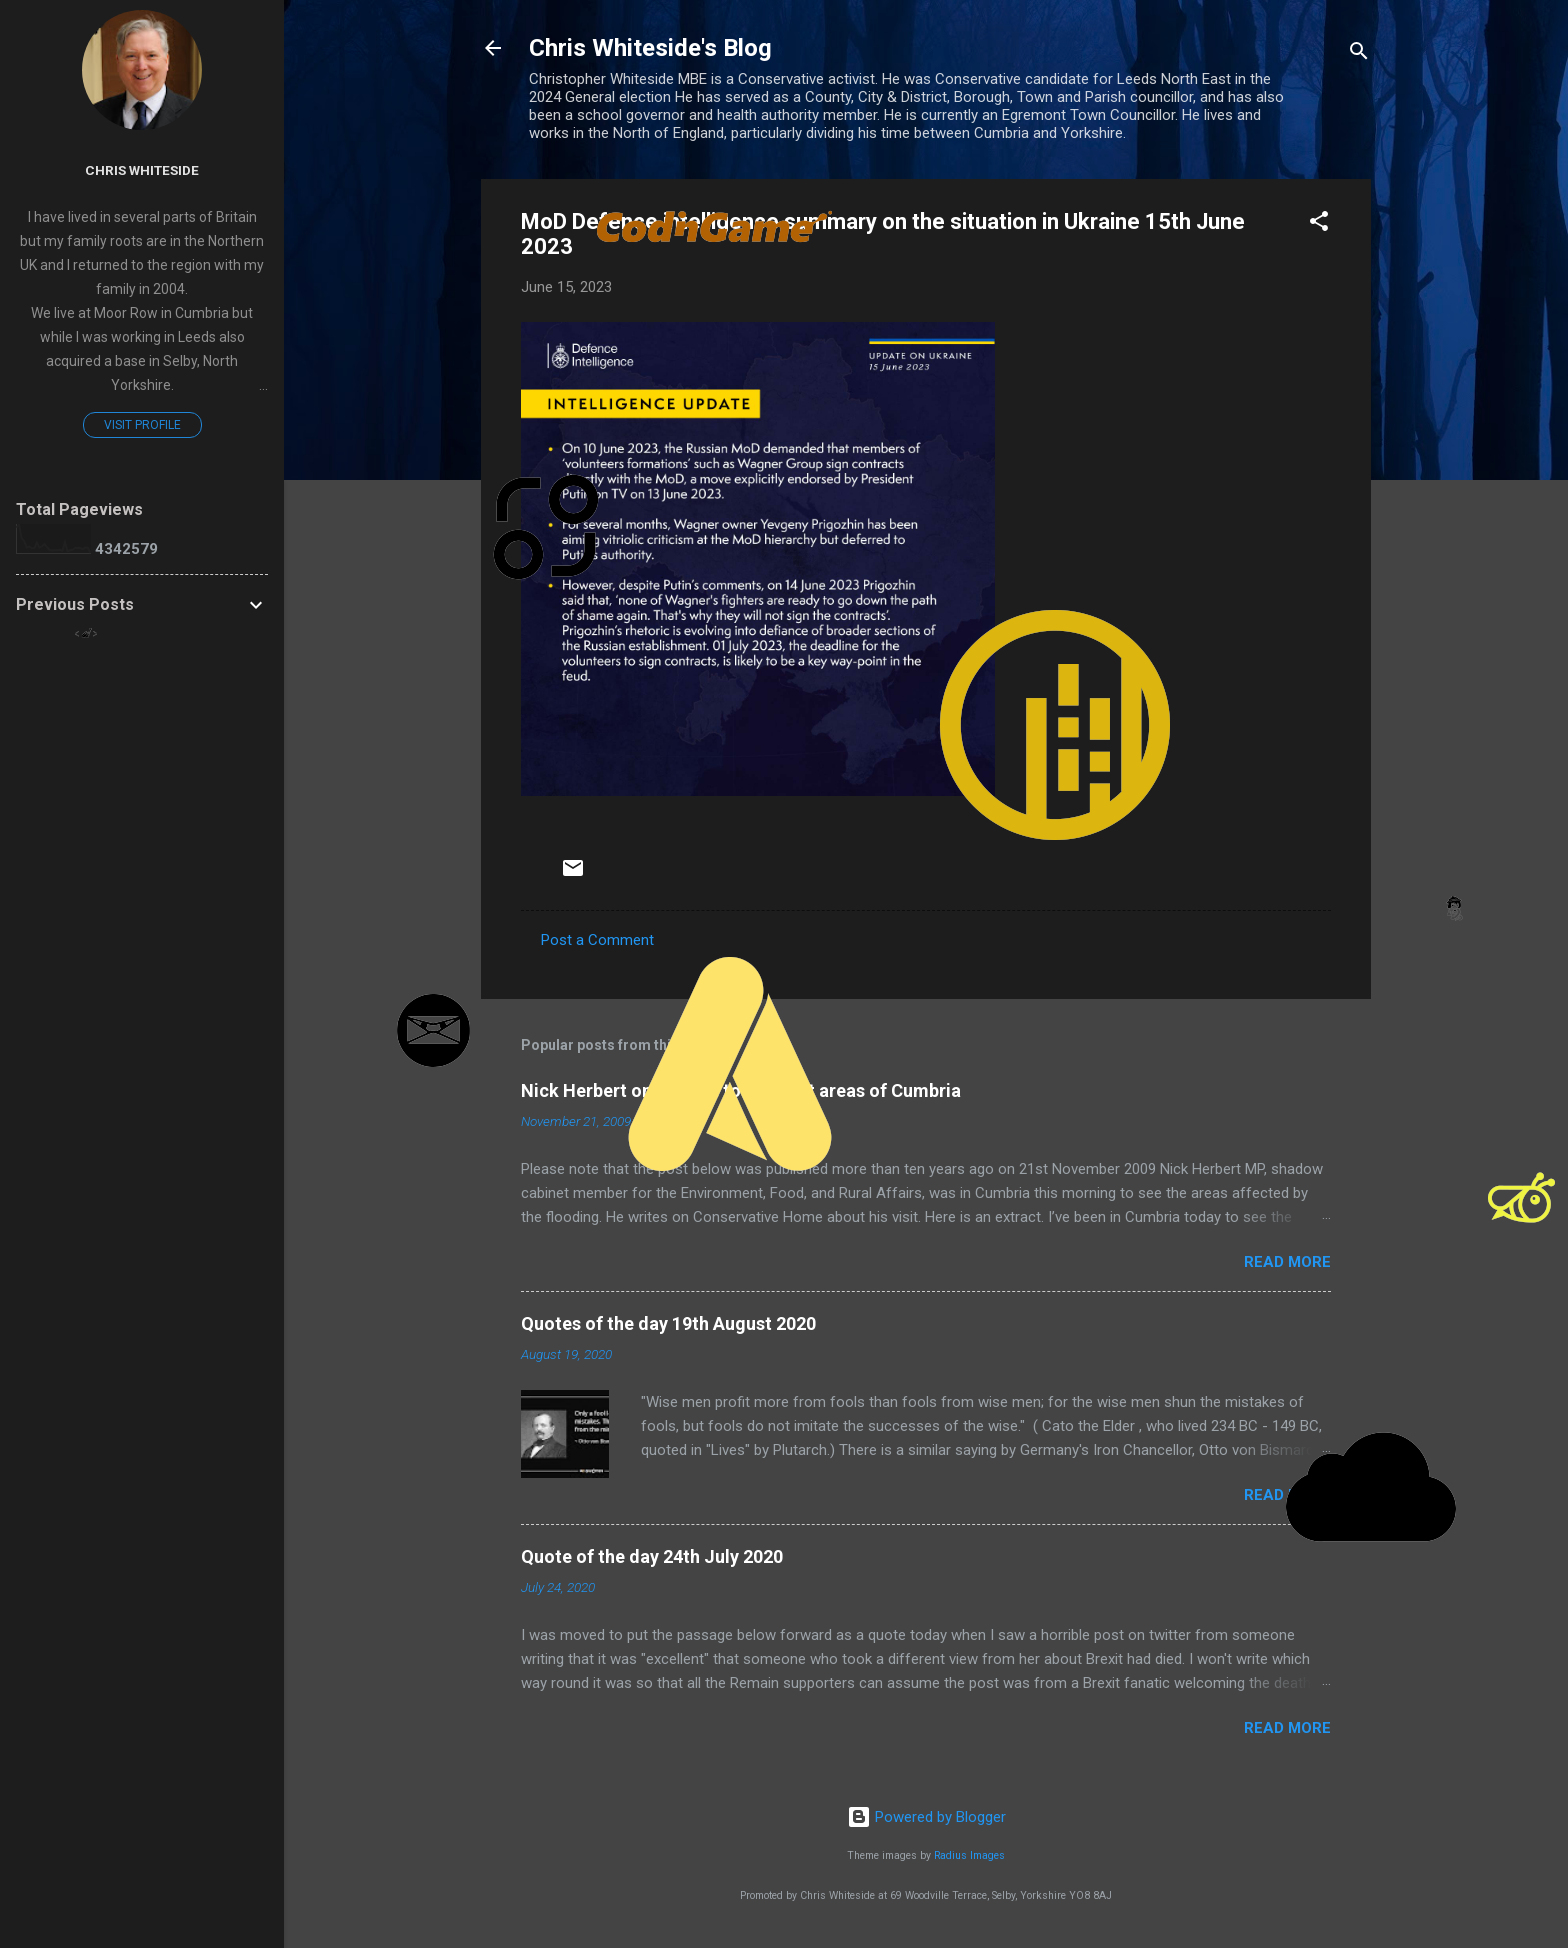 Image resolution: width=1568 pixels, height=1948 pixels. Describe the element at coordinates (714, 226) in the screenshot. I see `visit the CodinGame platform` at that location.